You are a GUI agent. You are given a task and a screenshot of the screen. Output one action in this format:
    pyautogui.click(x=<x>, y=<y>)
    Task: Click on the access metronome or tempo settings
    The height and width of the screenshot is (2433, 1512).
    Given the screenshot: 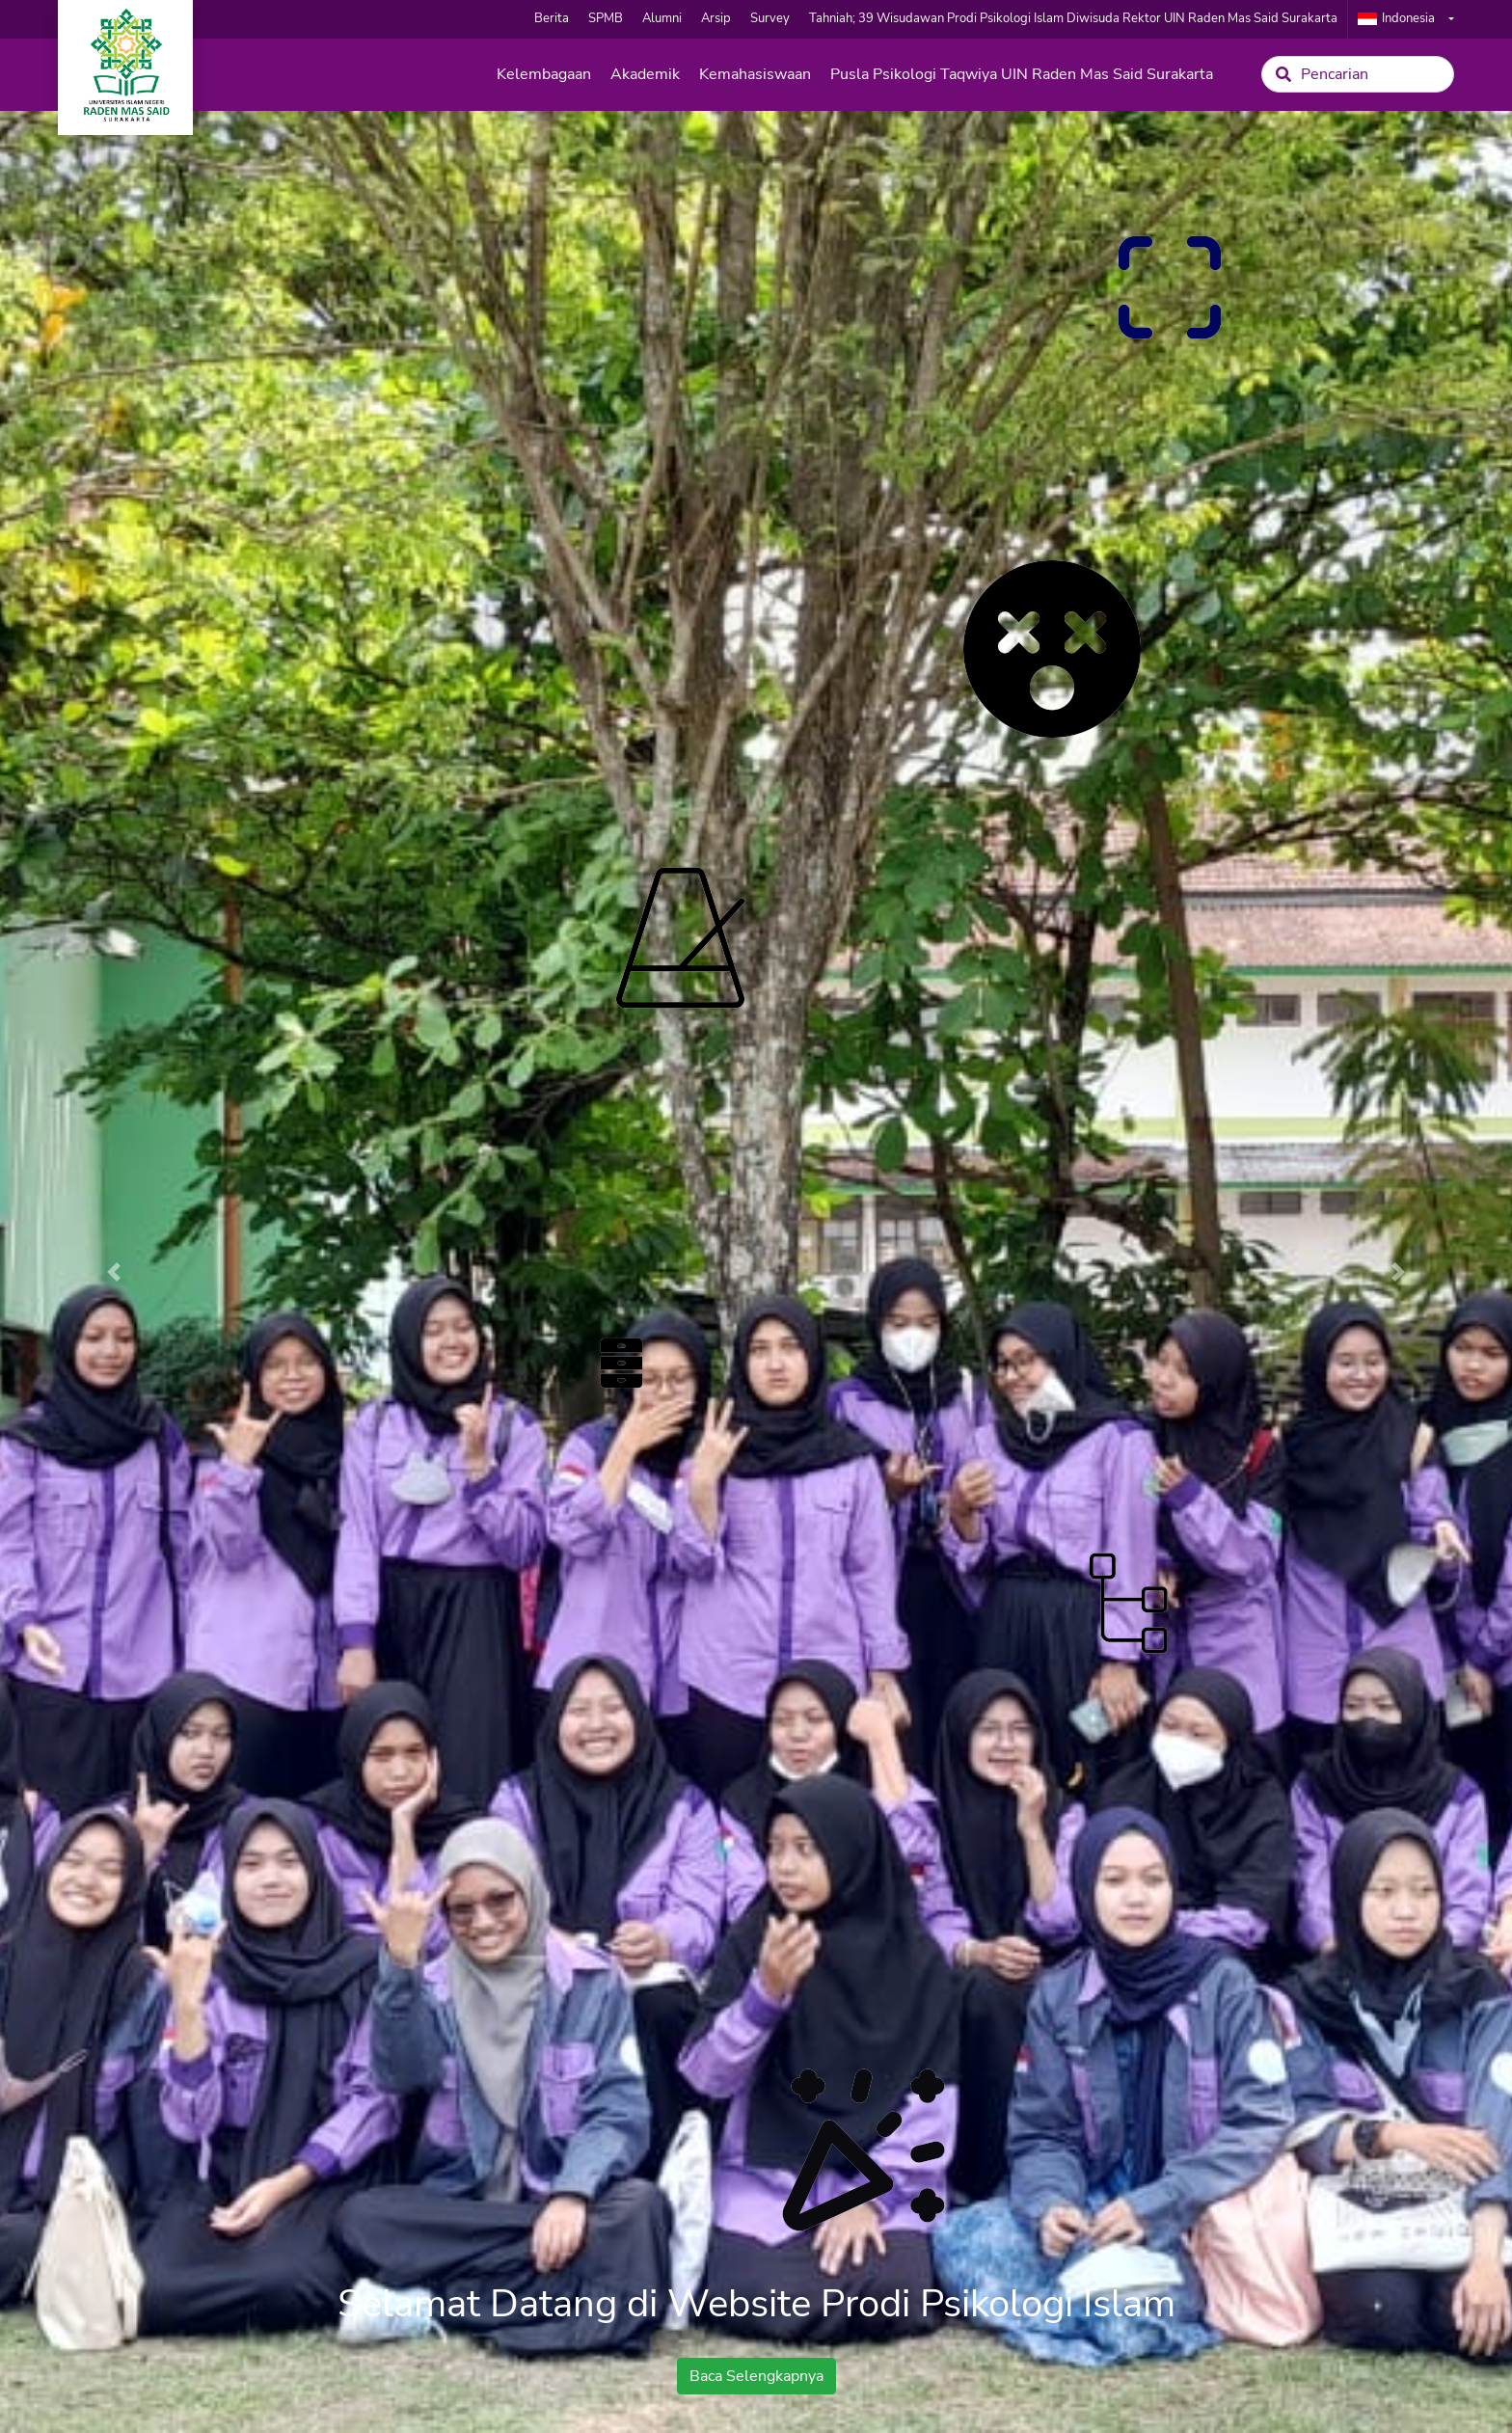 What is the action you would take?
    pyautogui.click(x=680, y=937)
    